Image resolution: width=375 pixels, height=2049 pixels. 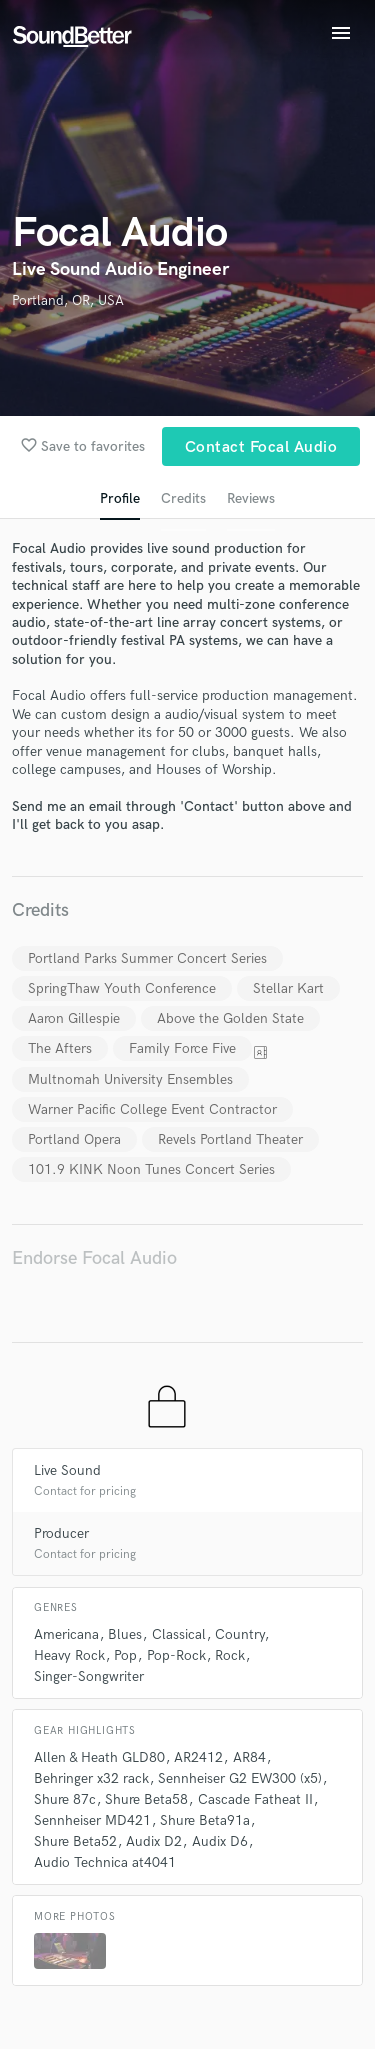 What do you see at coordinates (167, 1409) in the screenshot?
I see `lock or secure this item` at bounding box center [167, 1409].